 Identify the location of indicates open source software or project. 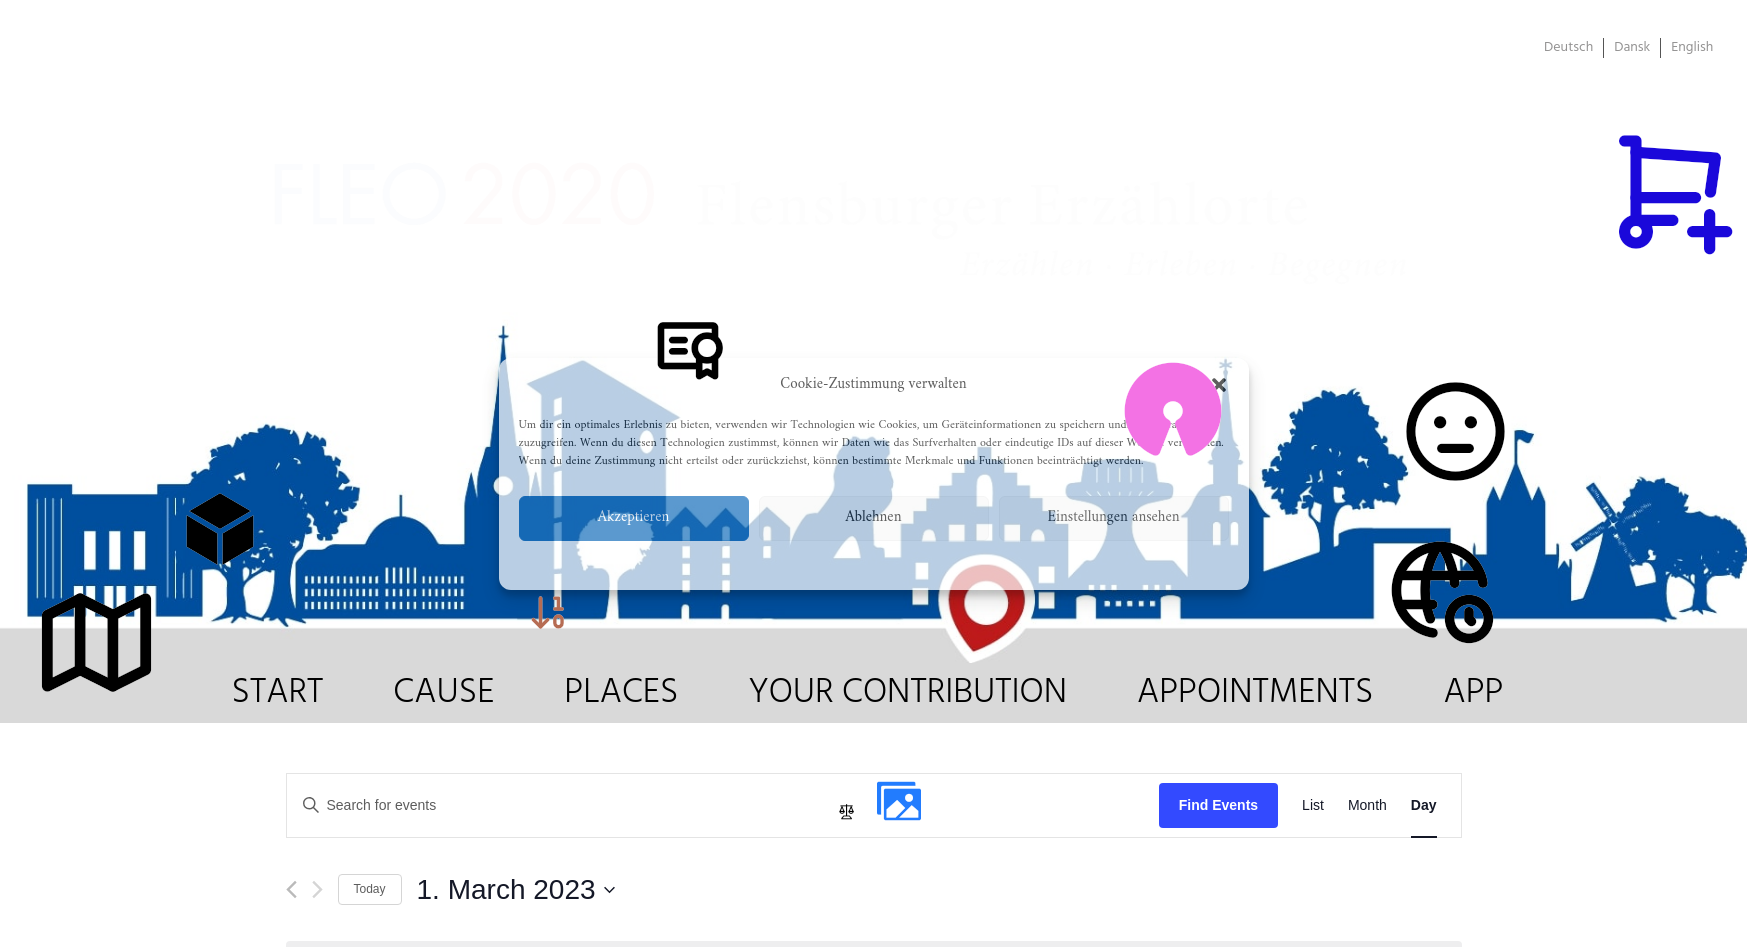
(1173, 411).